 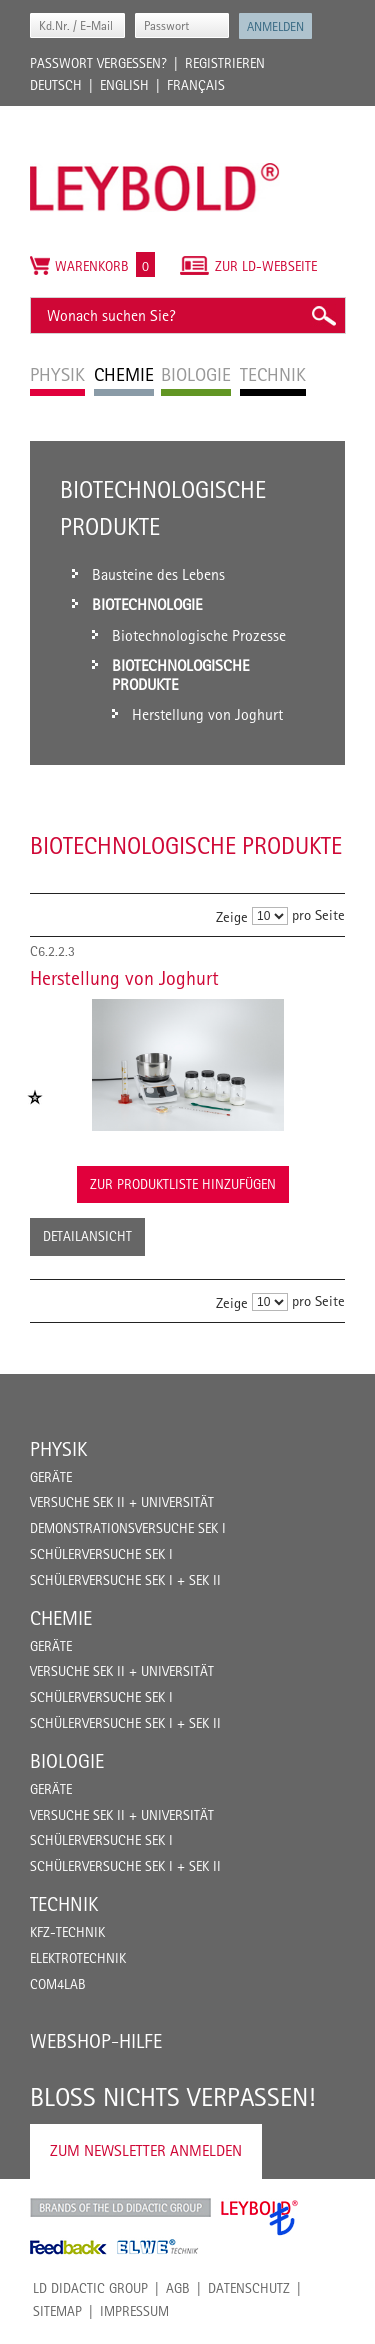 I want to click on indicates Turkish lira currency, so click(x=283, y=2218).